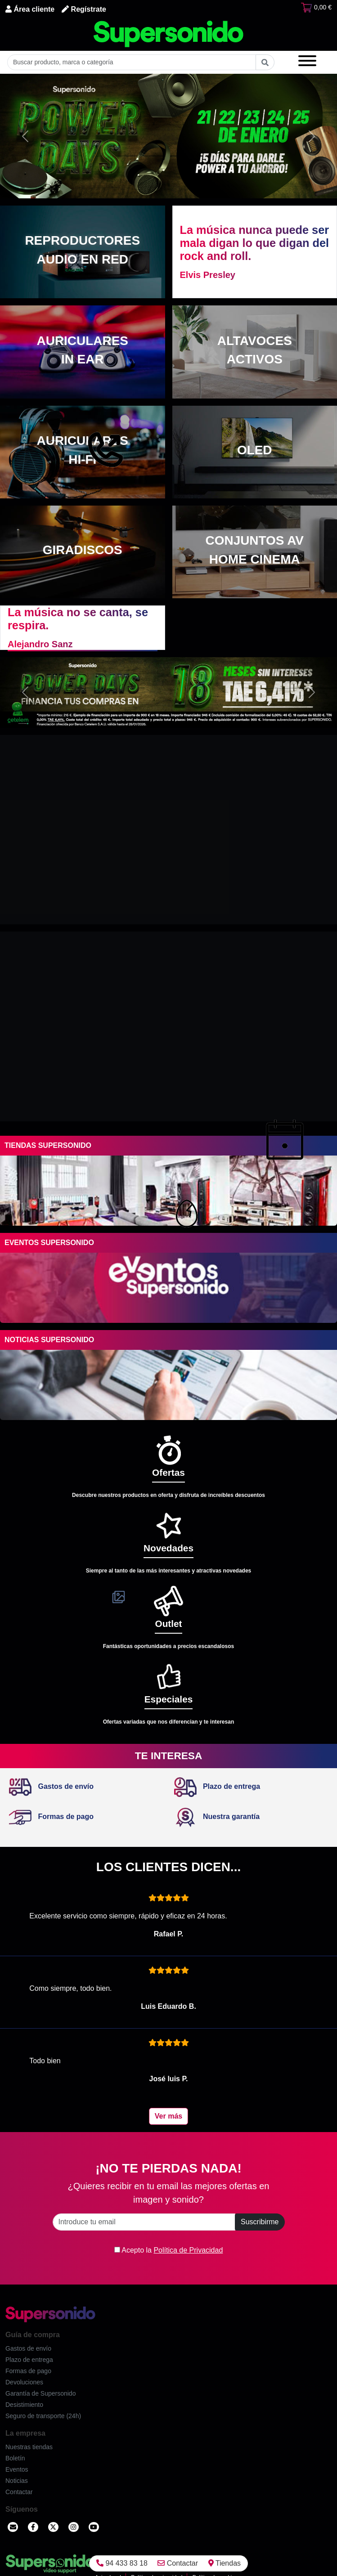 This screenshot has height=2576, width=337. I want to click on view photo gallery, so click(118, 1597).